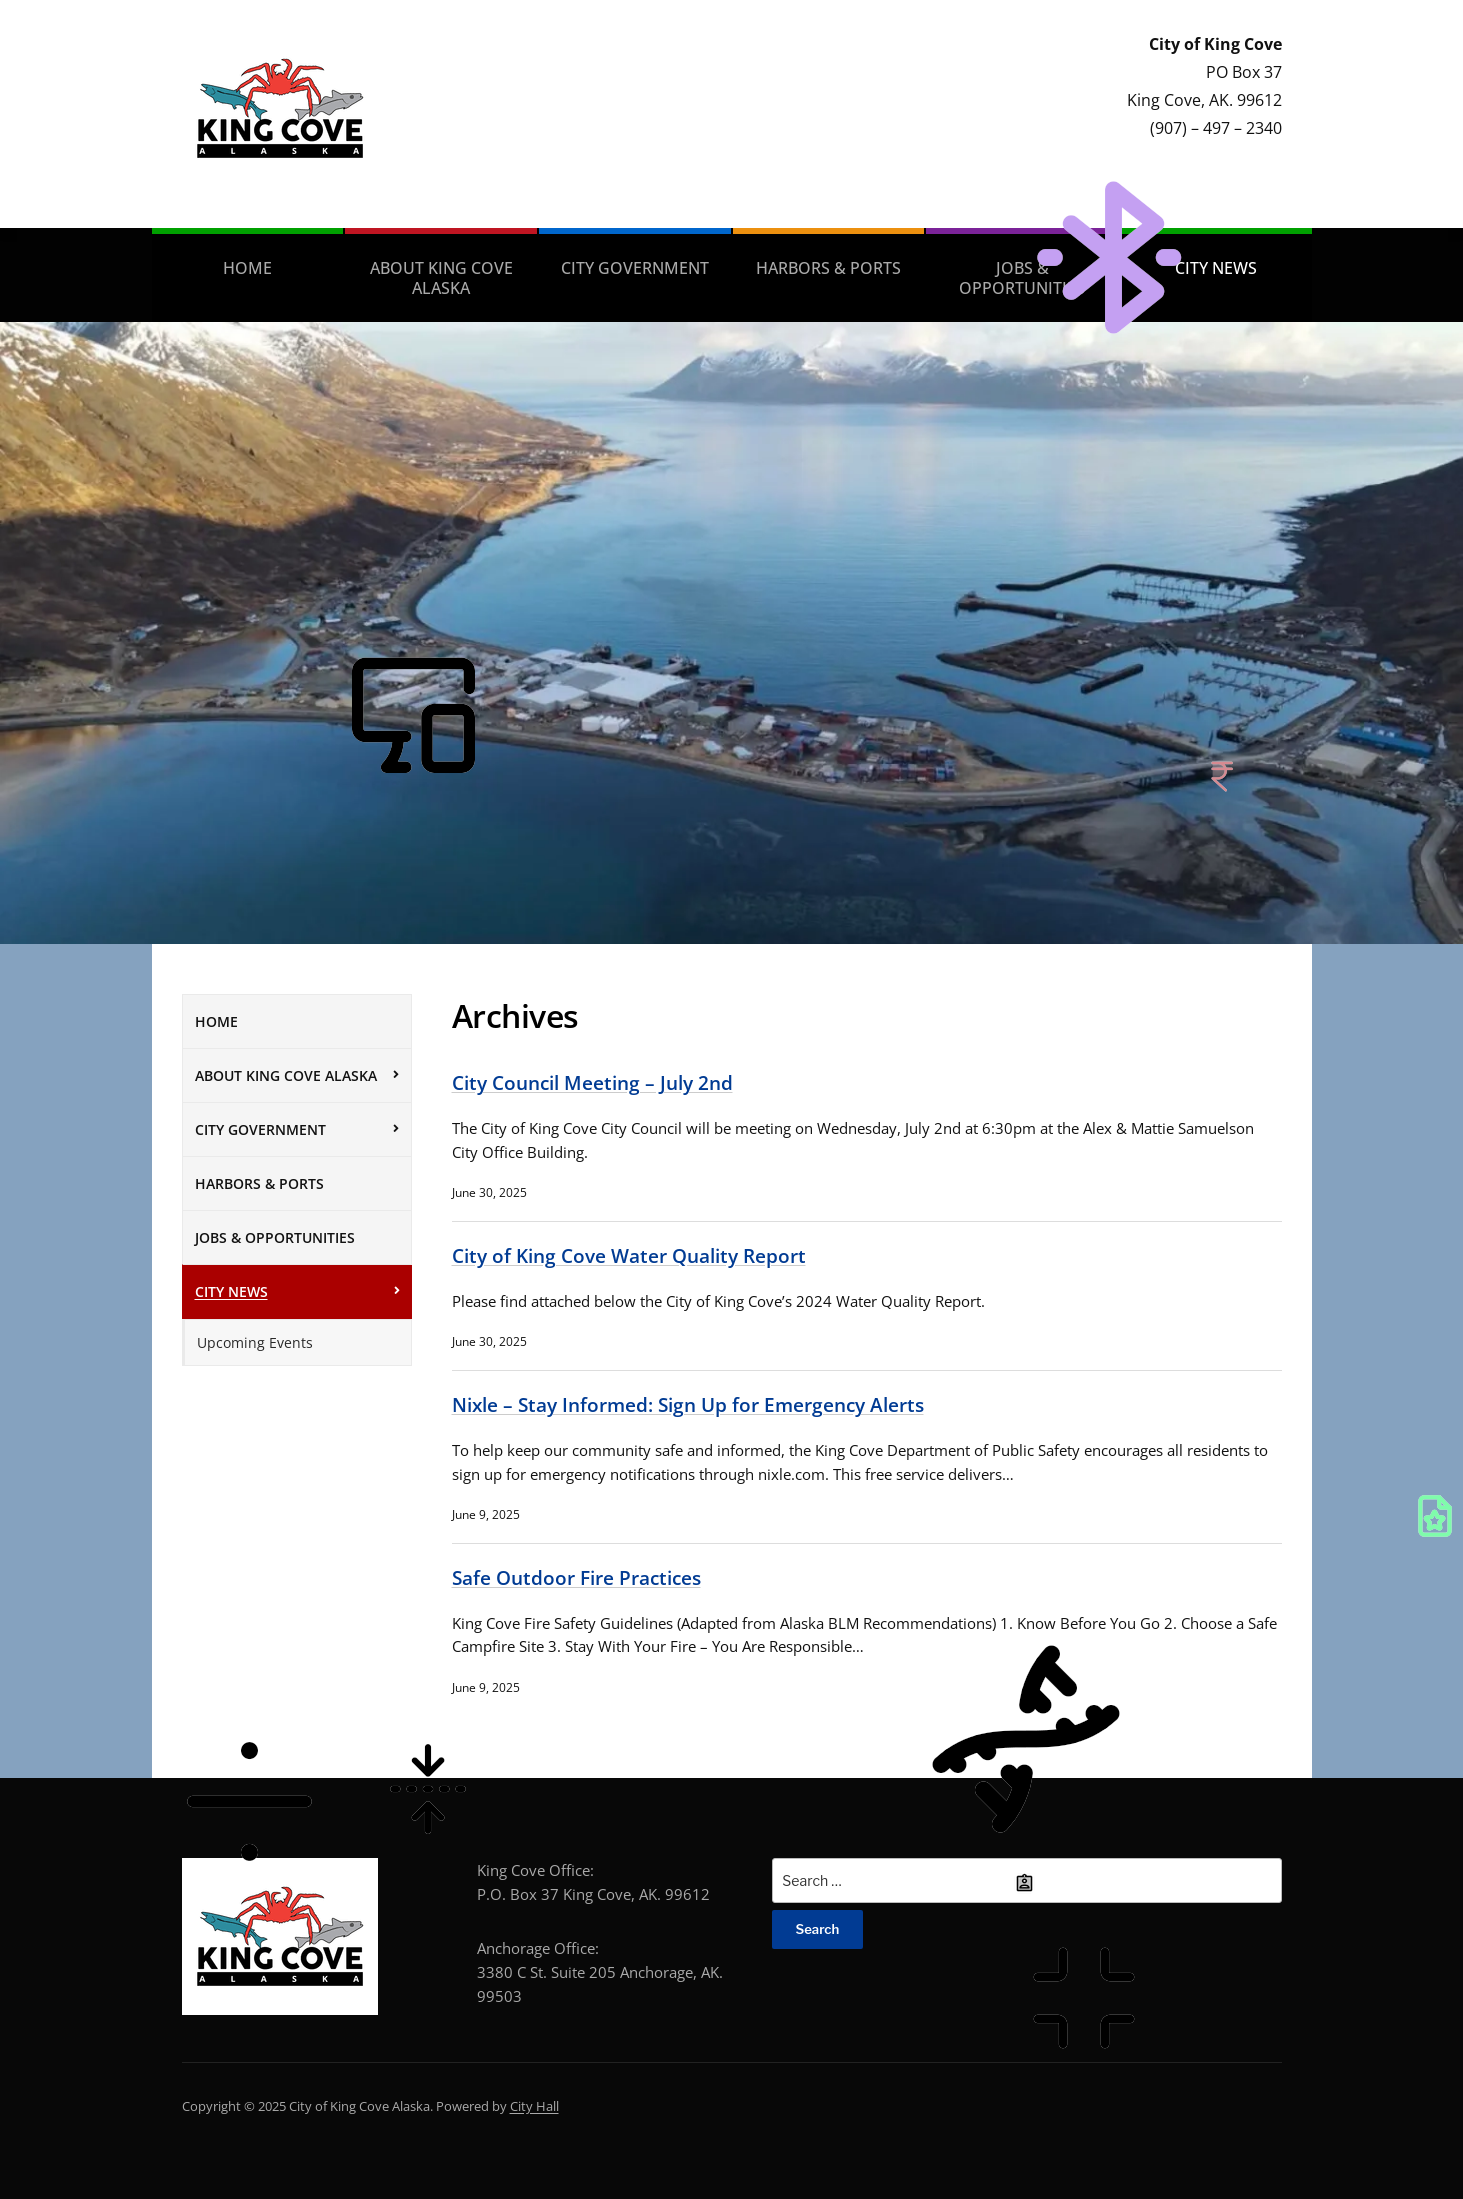  Describe the element at coordinates (428, 1789) in the screenshot. I see `collapse or fold content section` at that location.